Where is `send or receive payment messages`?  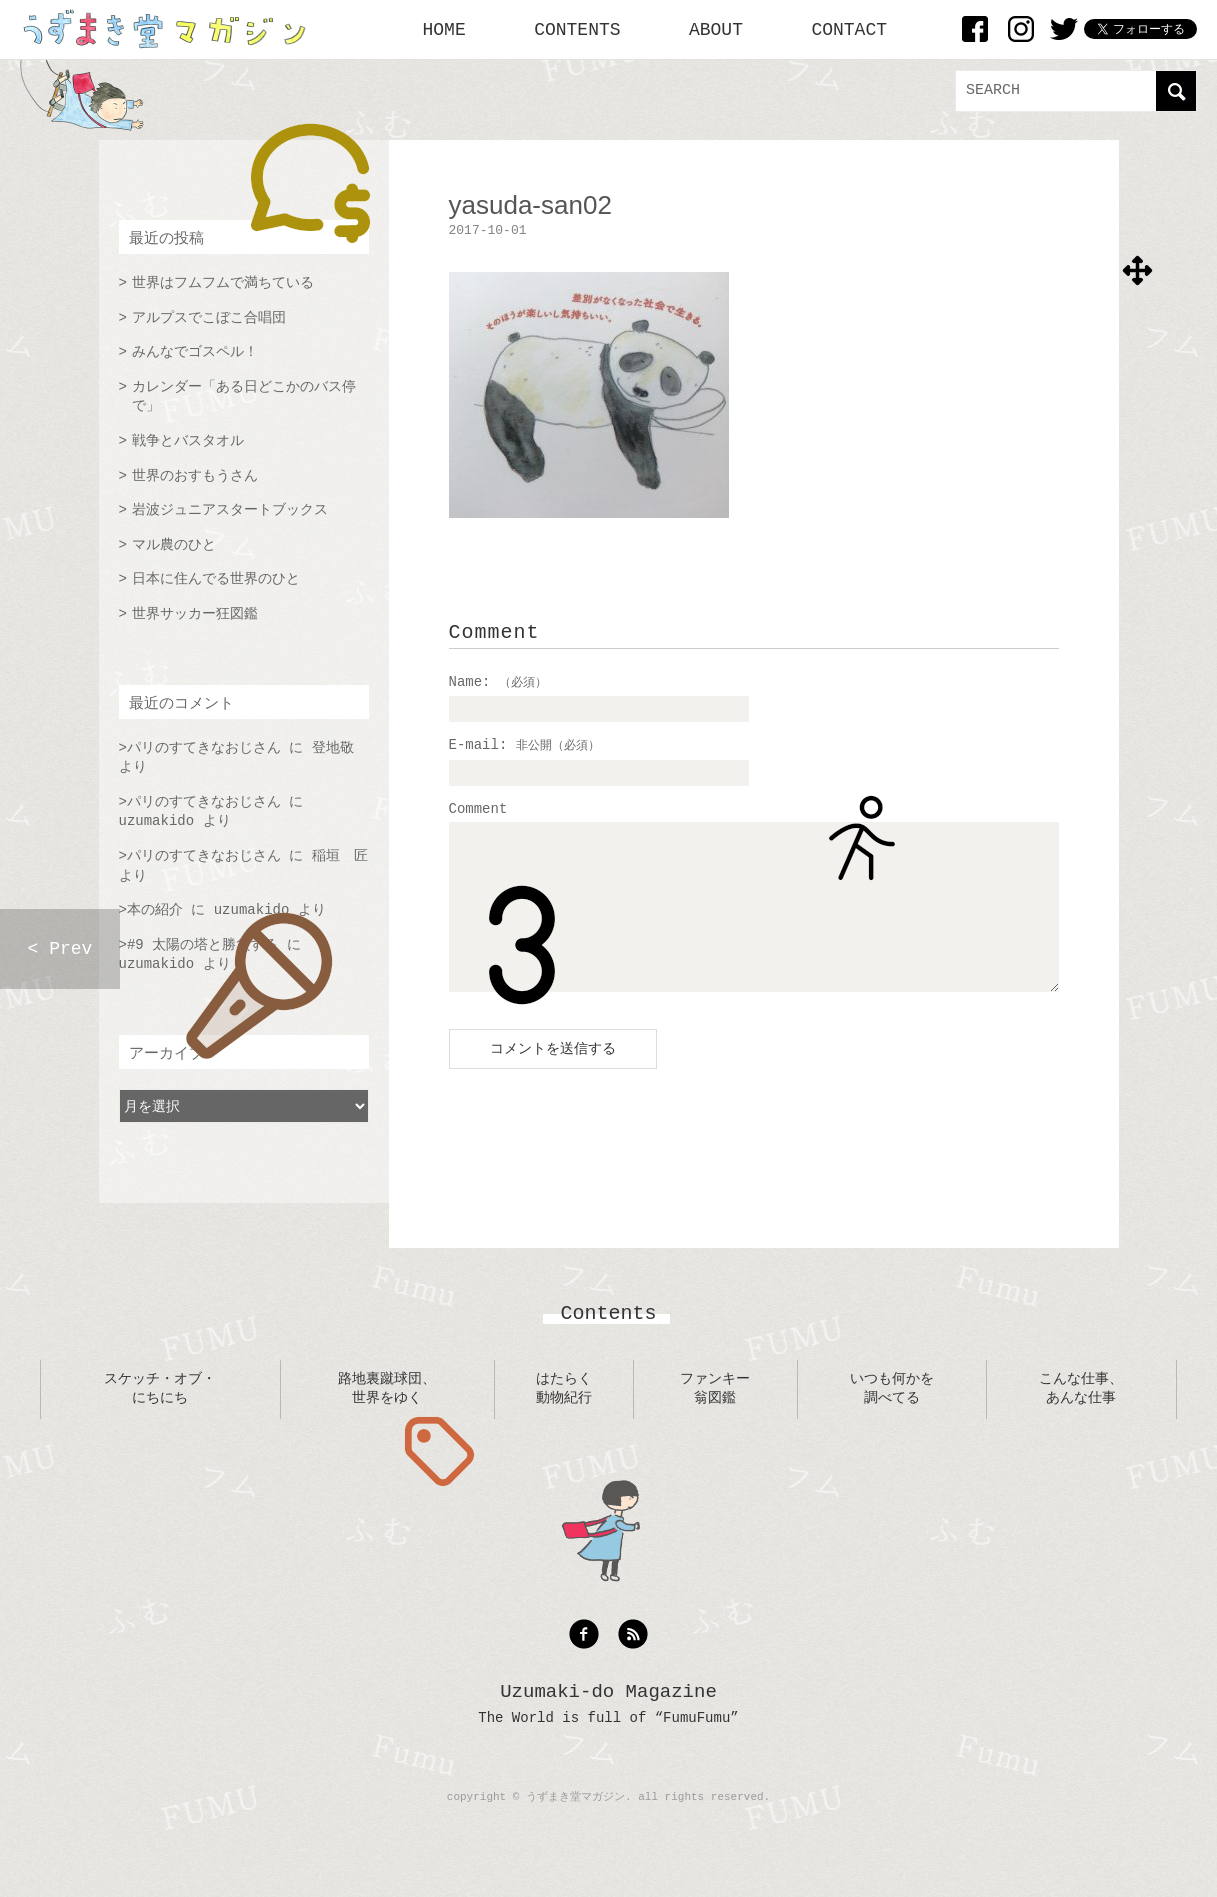
send or receive payment messages is located at coordinates (310, 177).